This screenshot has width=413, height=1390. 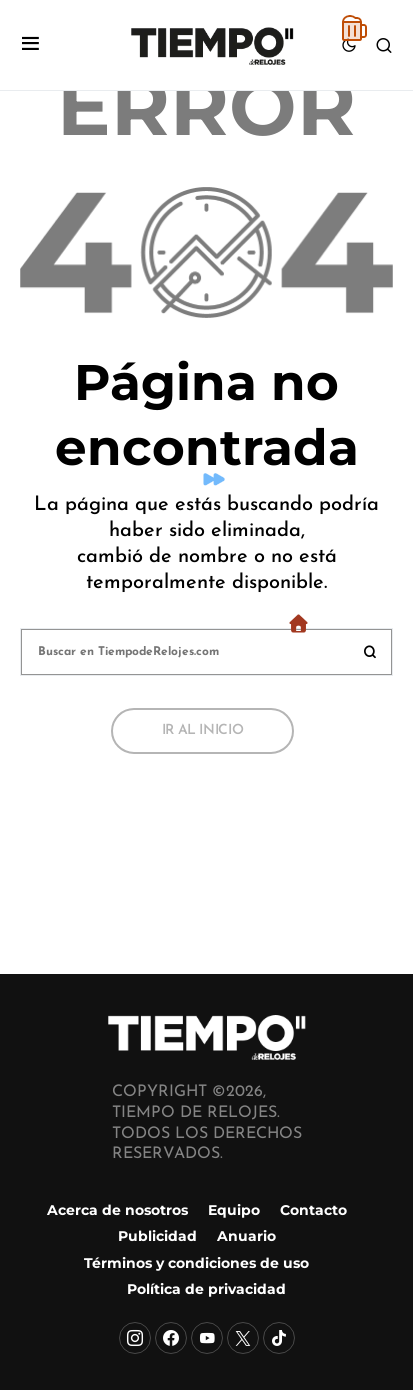 I want to click on navigate to home screen, so click(x=298, y=623).